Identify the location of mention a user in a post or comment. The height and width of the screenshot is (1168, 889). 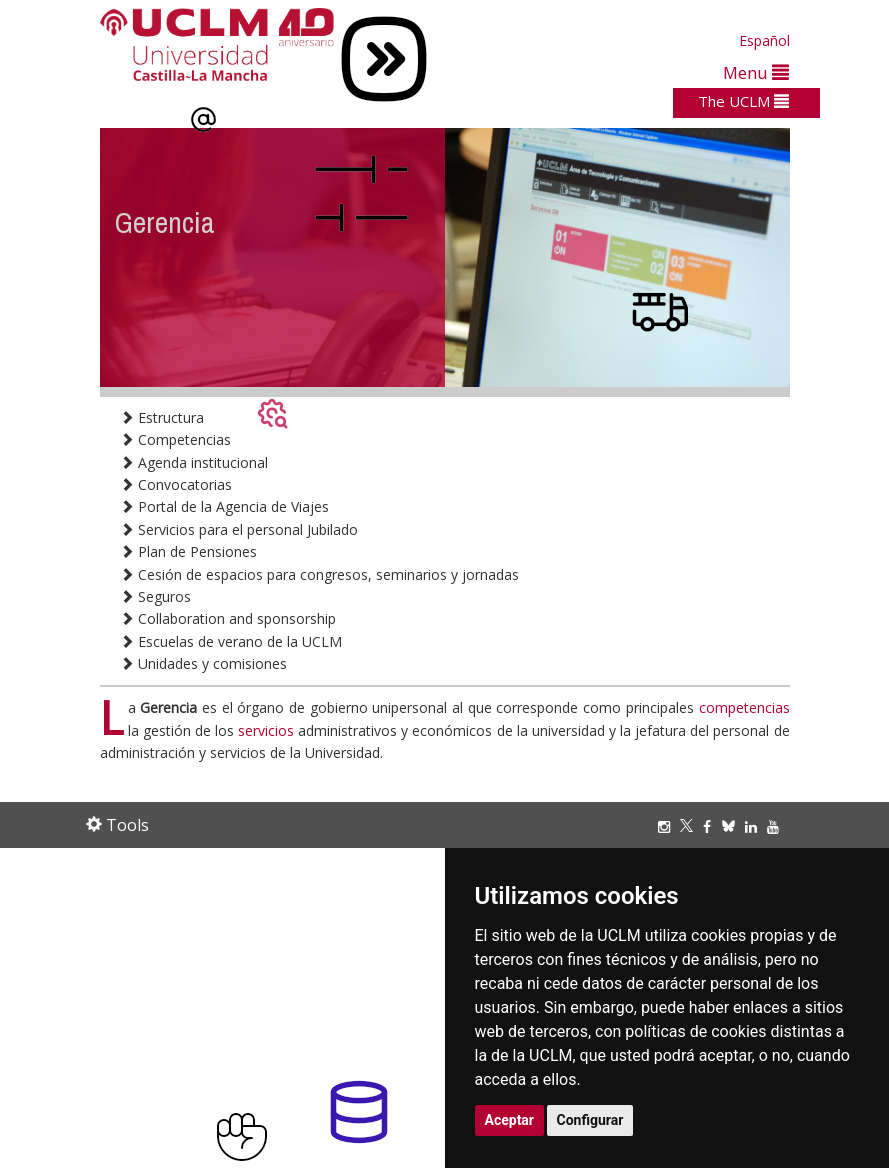
(203, 119).